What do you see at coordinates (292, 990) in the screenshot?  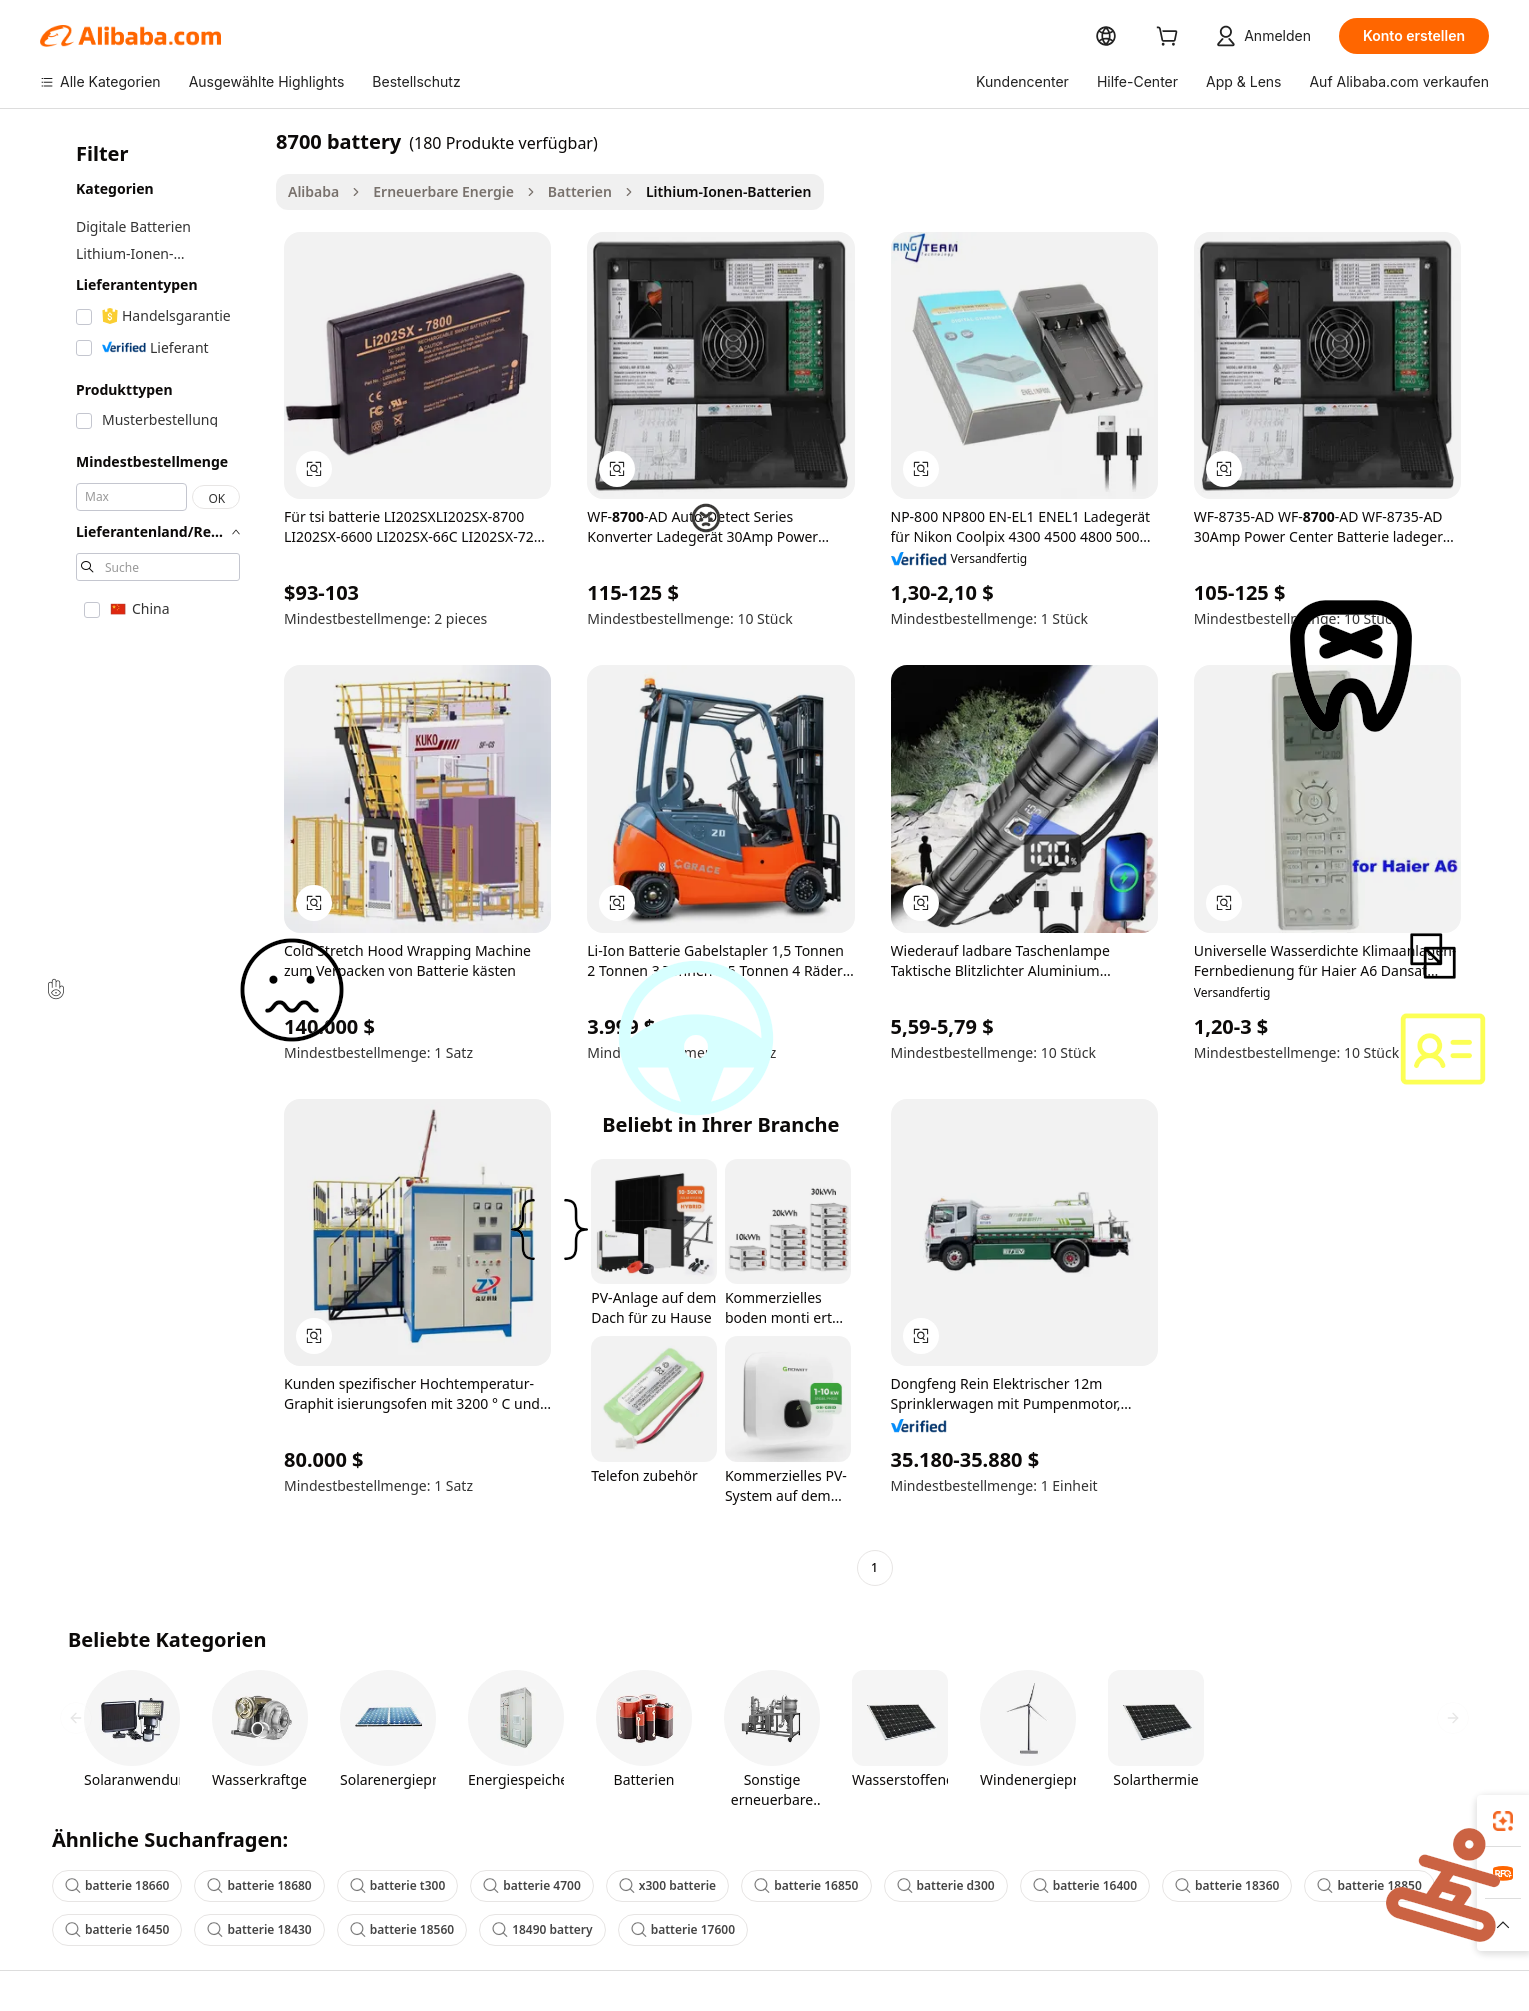 I see `indicates an error or something went wrong` at bounding box center [292, 990].